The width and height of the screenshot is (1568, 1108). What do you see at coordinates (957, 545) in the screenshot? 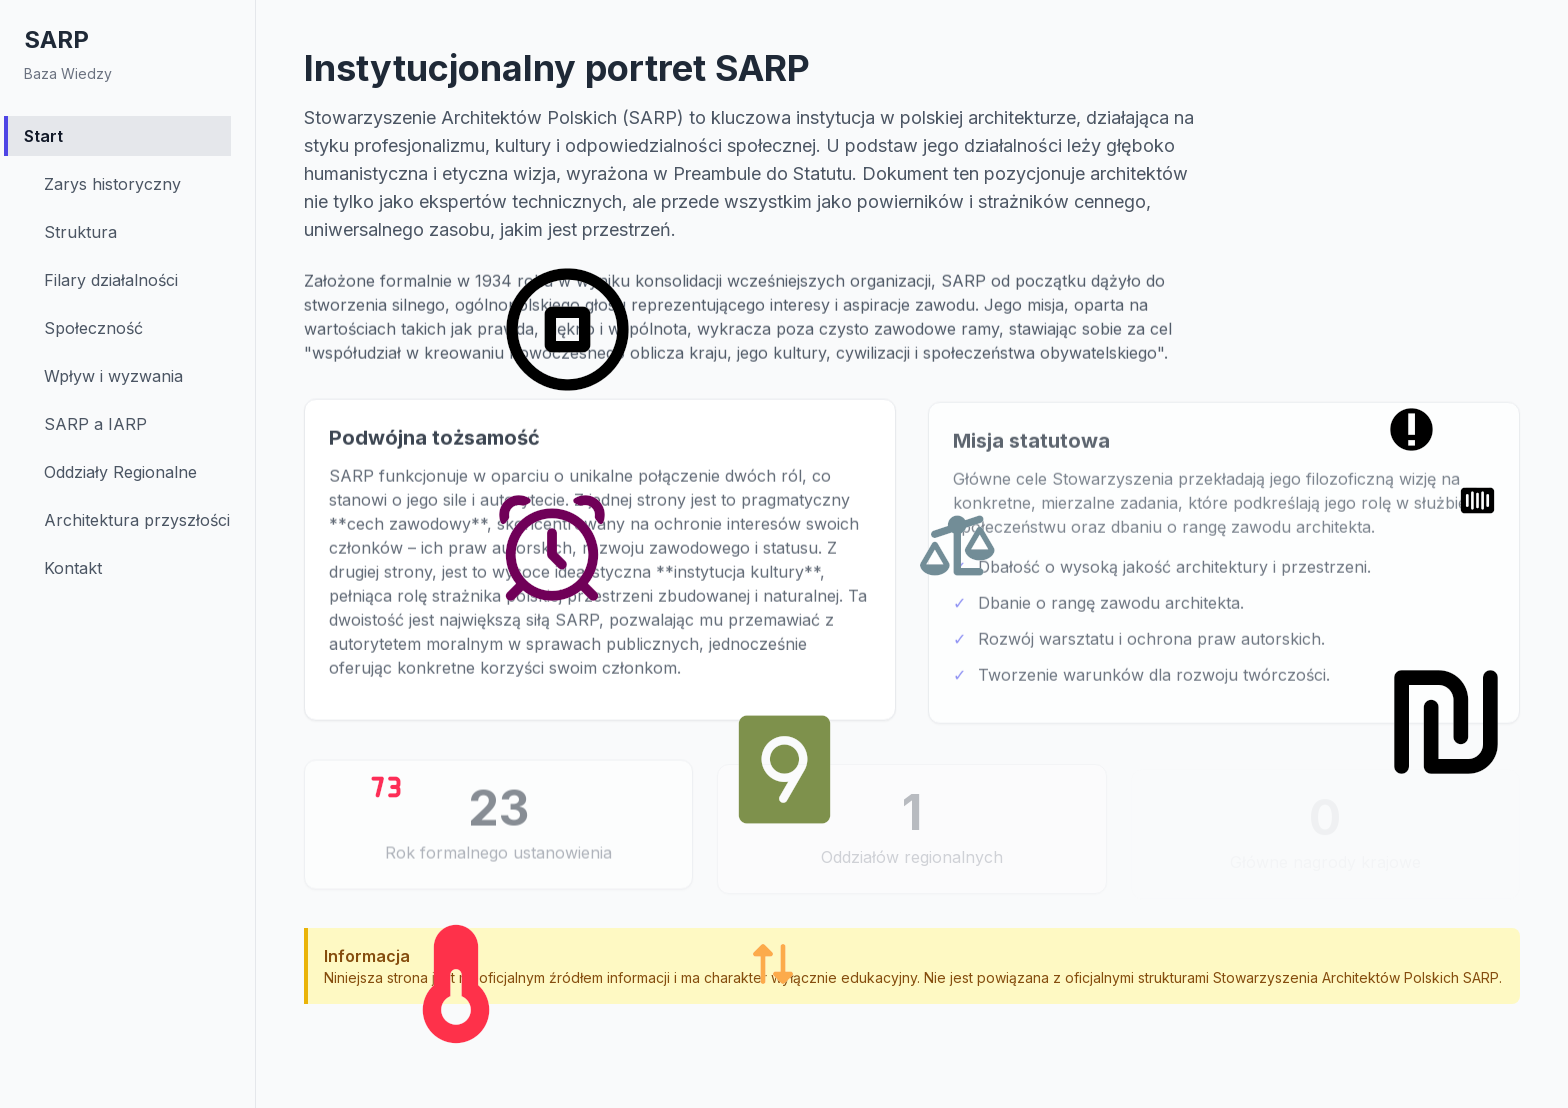
I see `indicates an unbalanced comparison or unequal weight` at bounding box center [957, 545].